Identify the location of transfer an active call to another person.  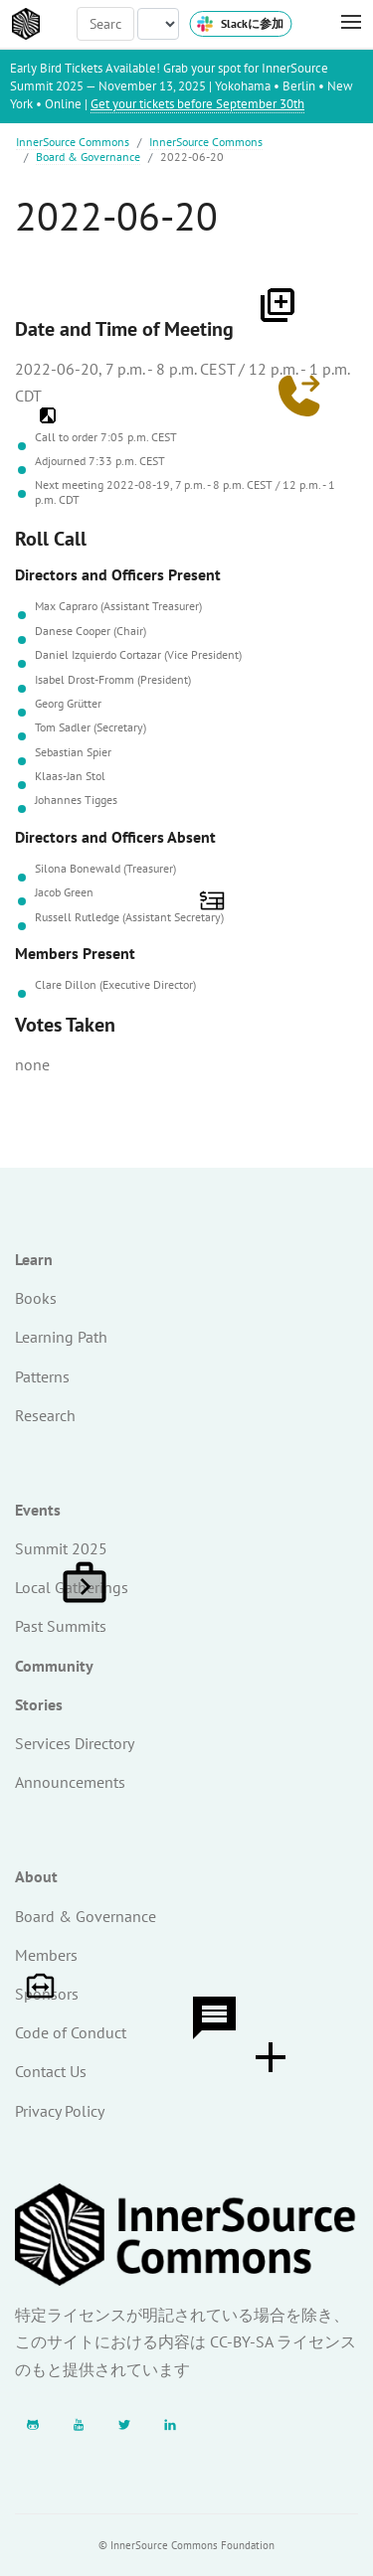
(299, 395).